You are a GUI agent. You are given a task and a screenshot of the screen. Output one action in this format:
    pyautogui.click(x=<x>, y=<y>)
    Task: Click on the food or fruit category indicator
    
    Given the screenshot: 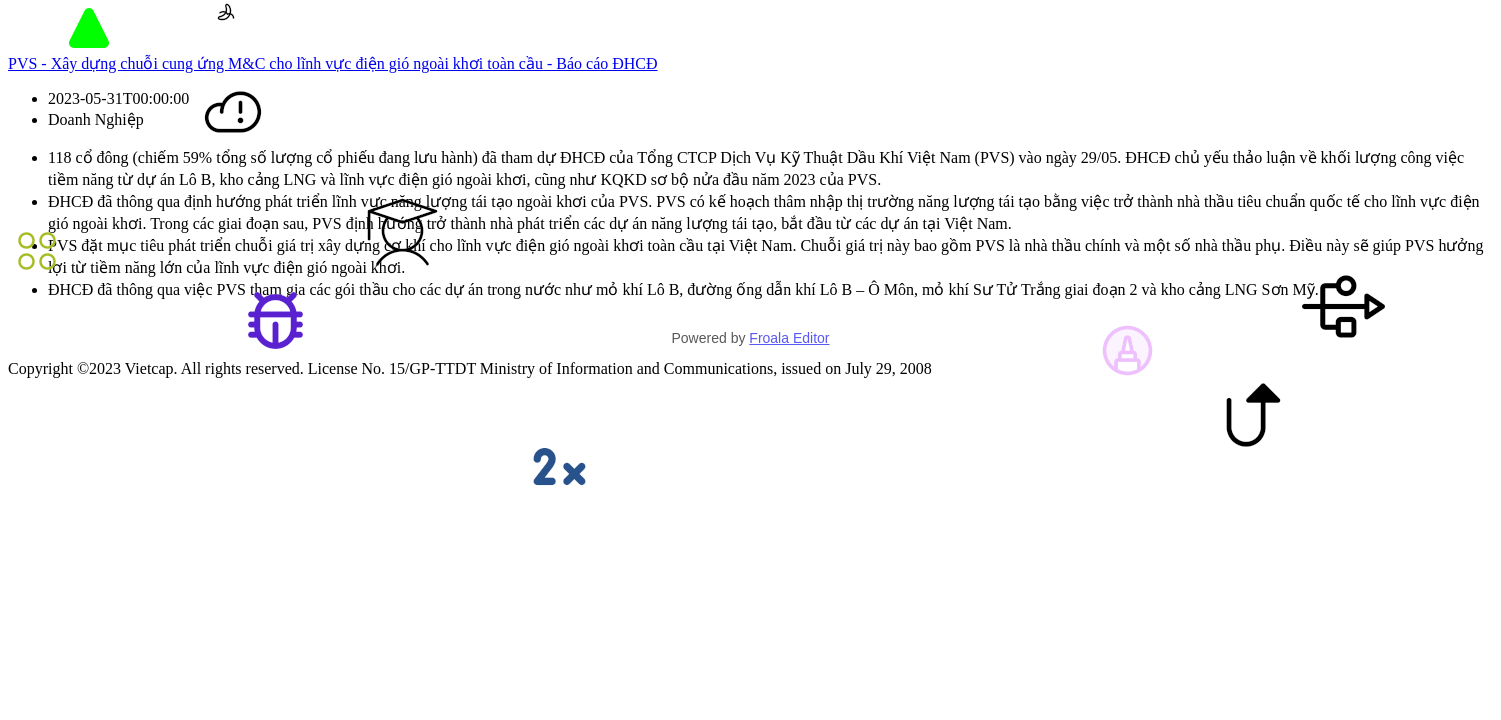 What is the action you would take?
    pyautogui.click(x=226, y=12)
    